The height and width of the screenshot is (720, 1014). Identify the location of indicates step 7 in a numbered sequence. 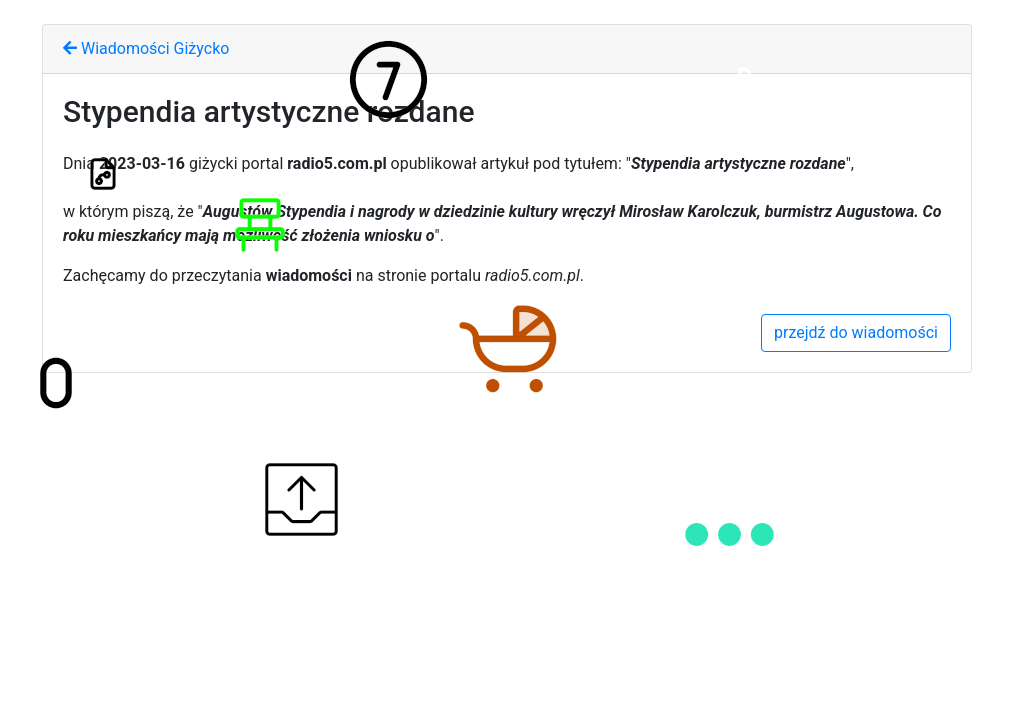
(388, 79).